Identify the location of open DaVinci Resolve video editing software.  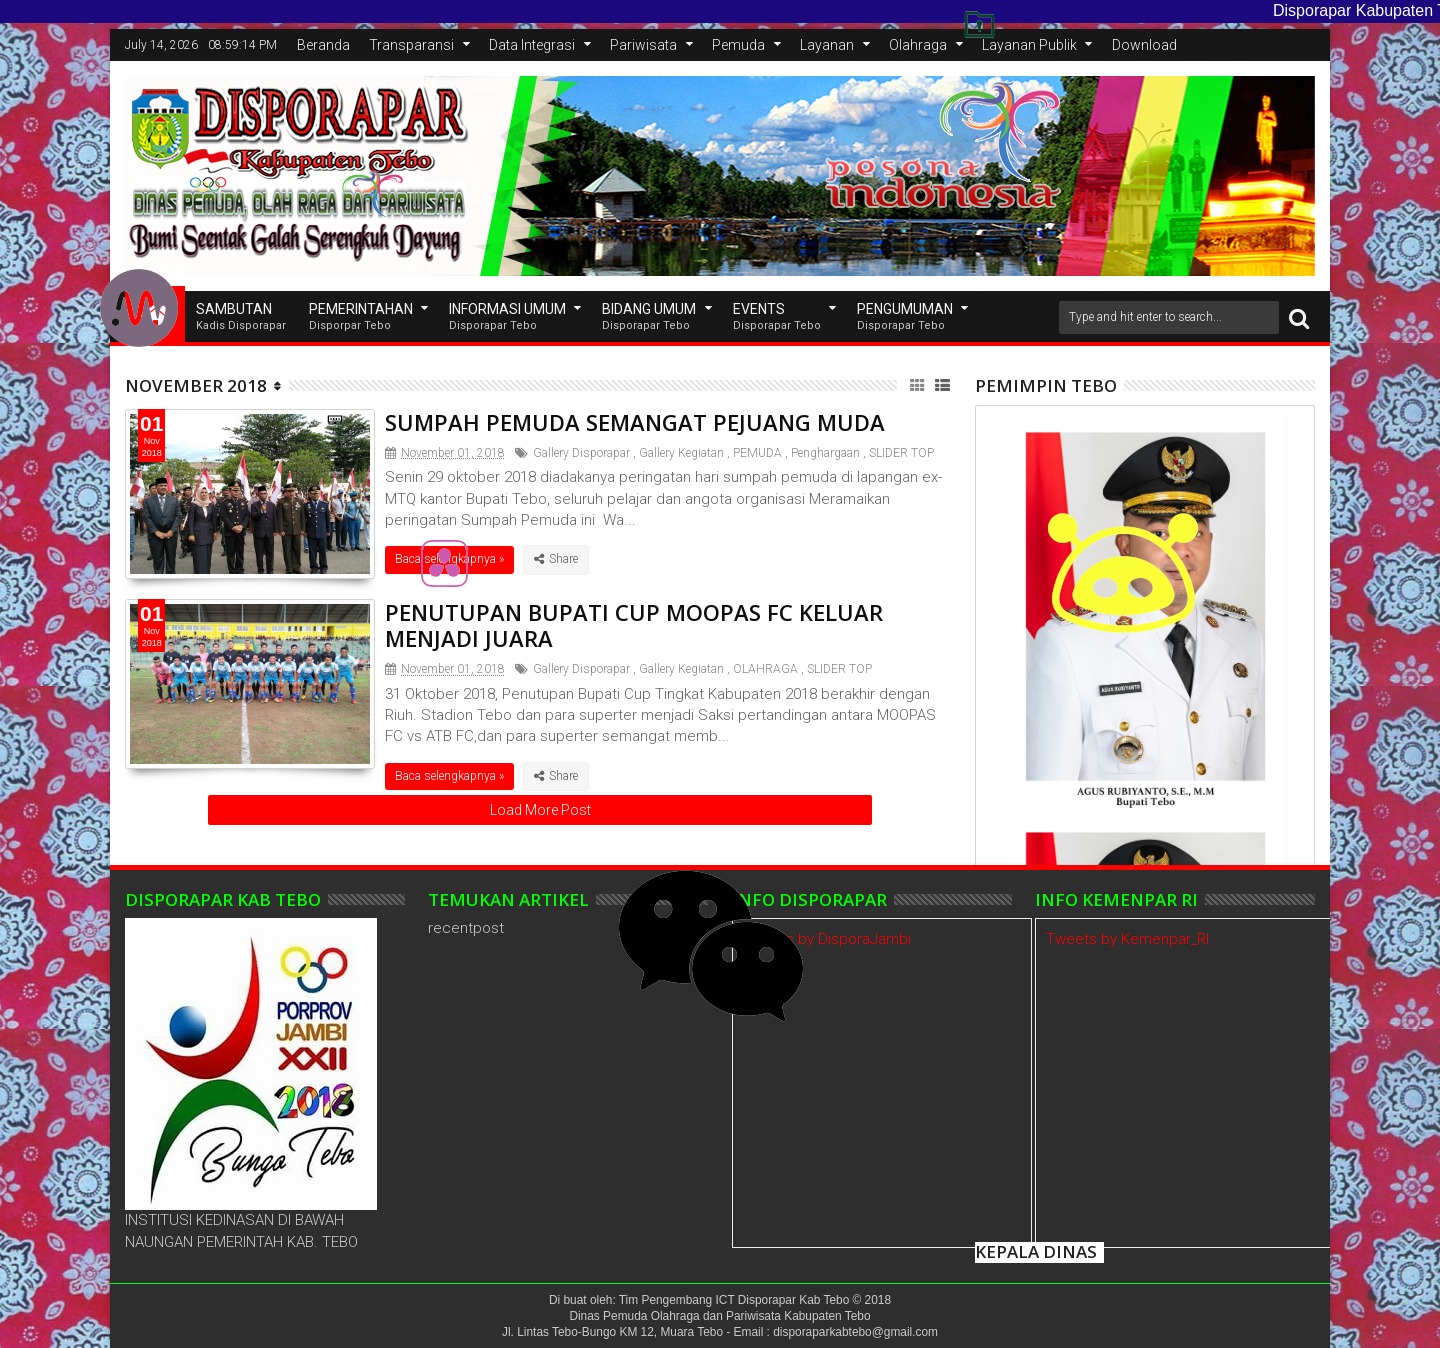
(444, 563).